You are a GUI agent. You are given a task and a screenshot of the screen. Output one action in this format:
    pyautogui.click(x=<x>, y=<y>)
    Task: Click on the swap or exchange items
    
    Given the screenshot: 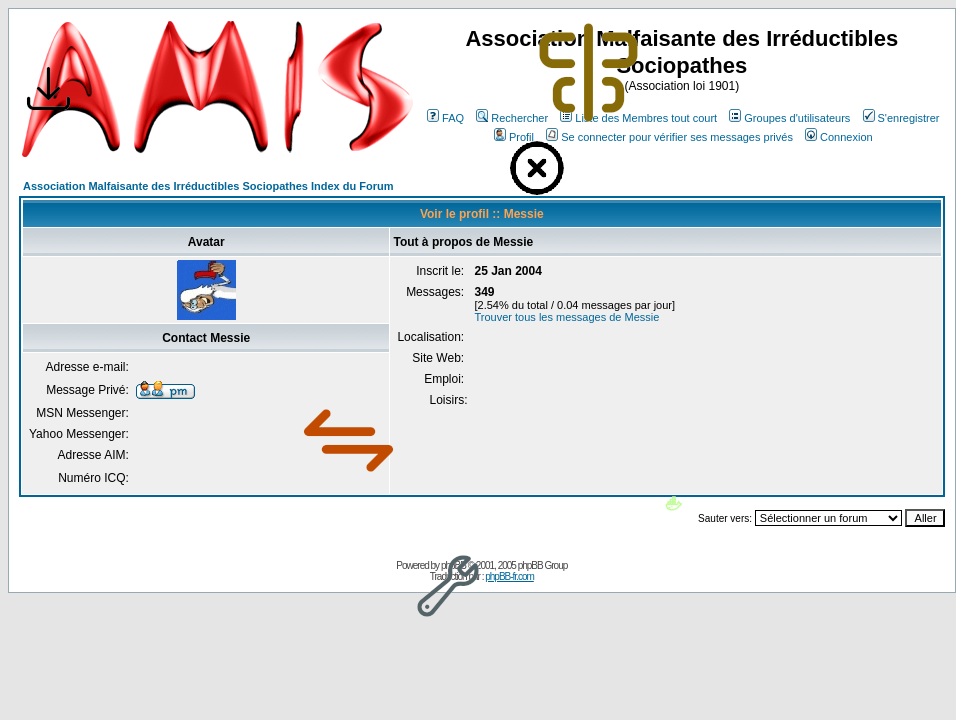 What is the action you would take?
    pyautogui.click(x=348, y=440)
    